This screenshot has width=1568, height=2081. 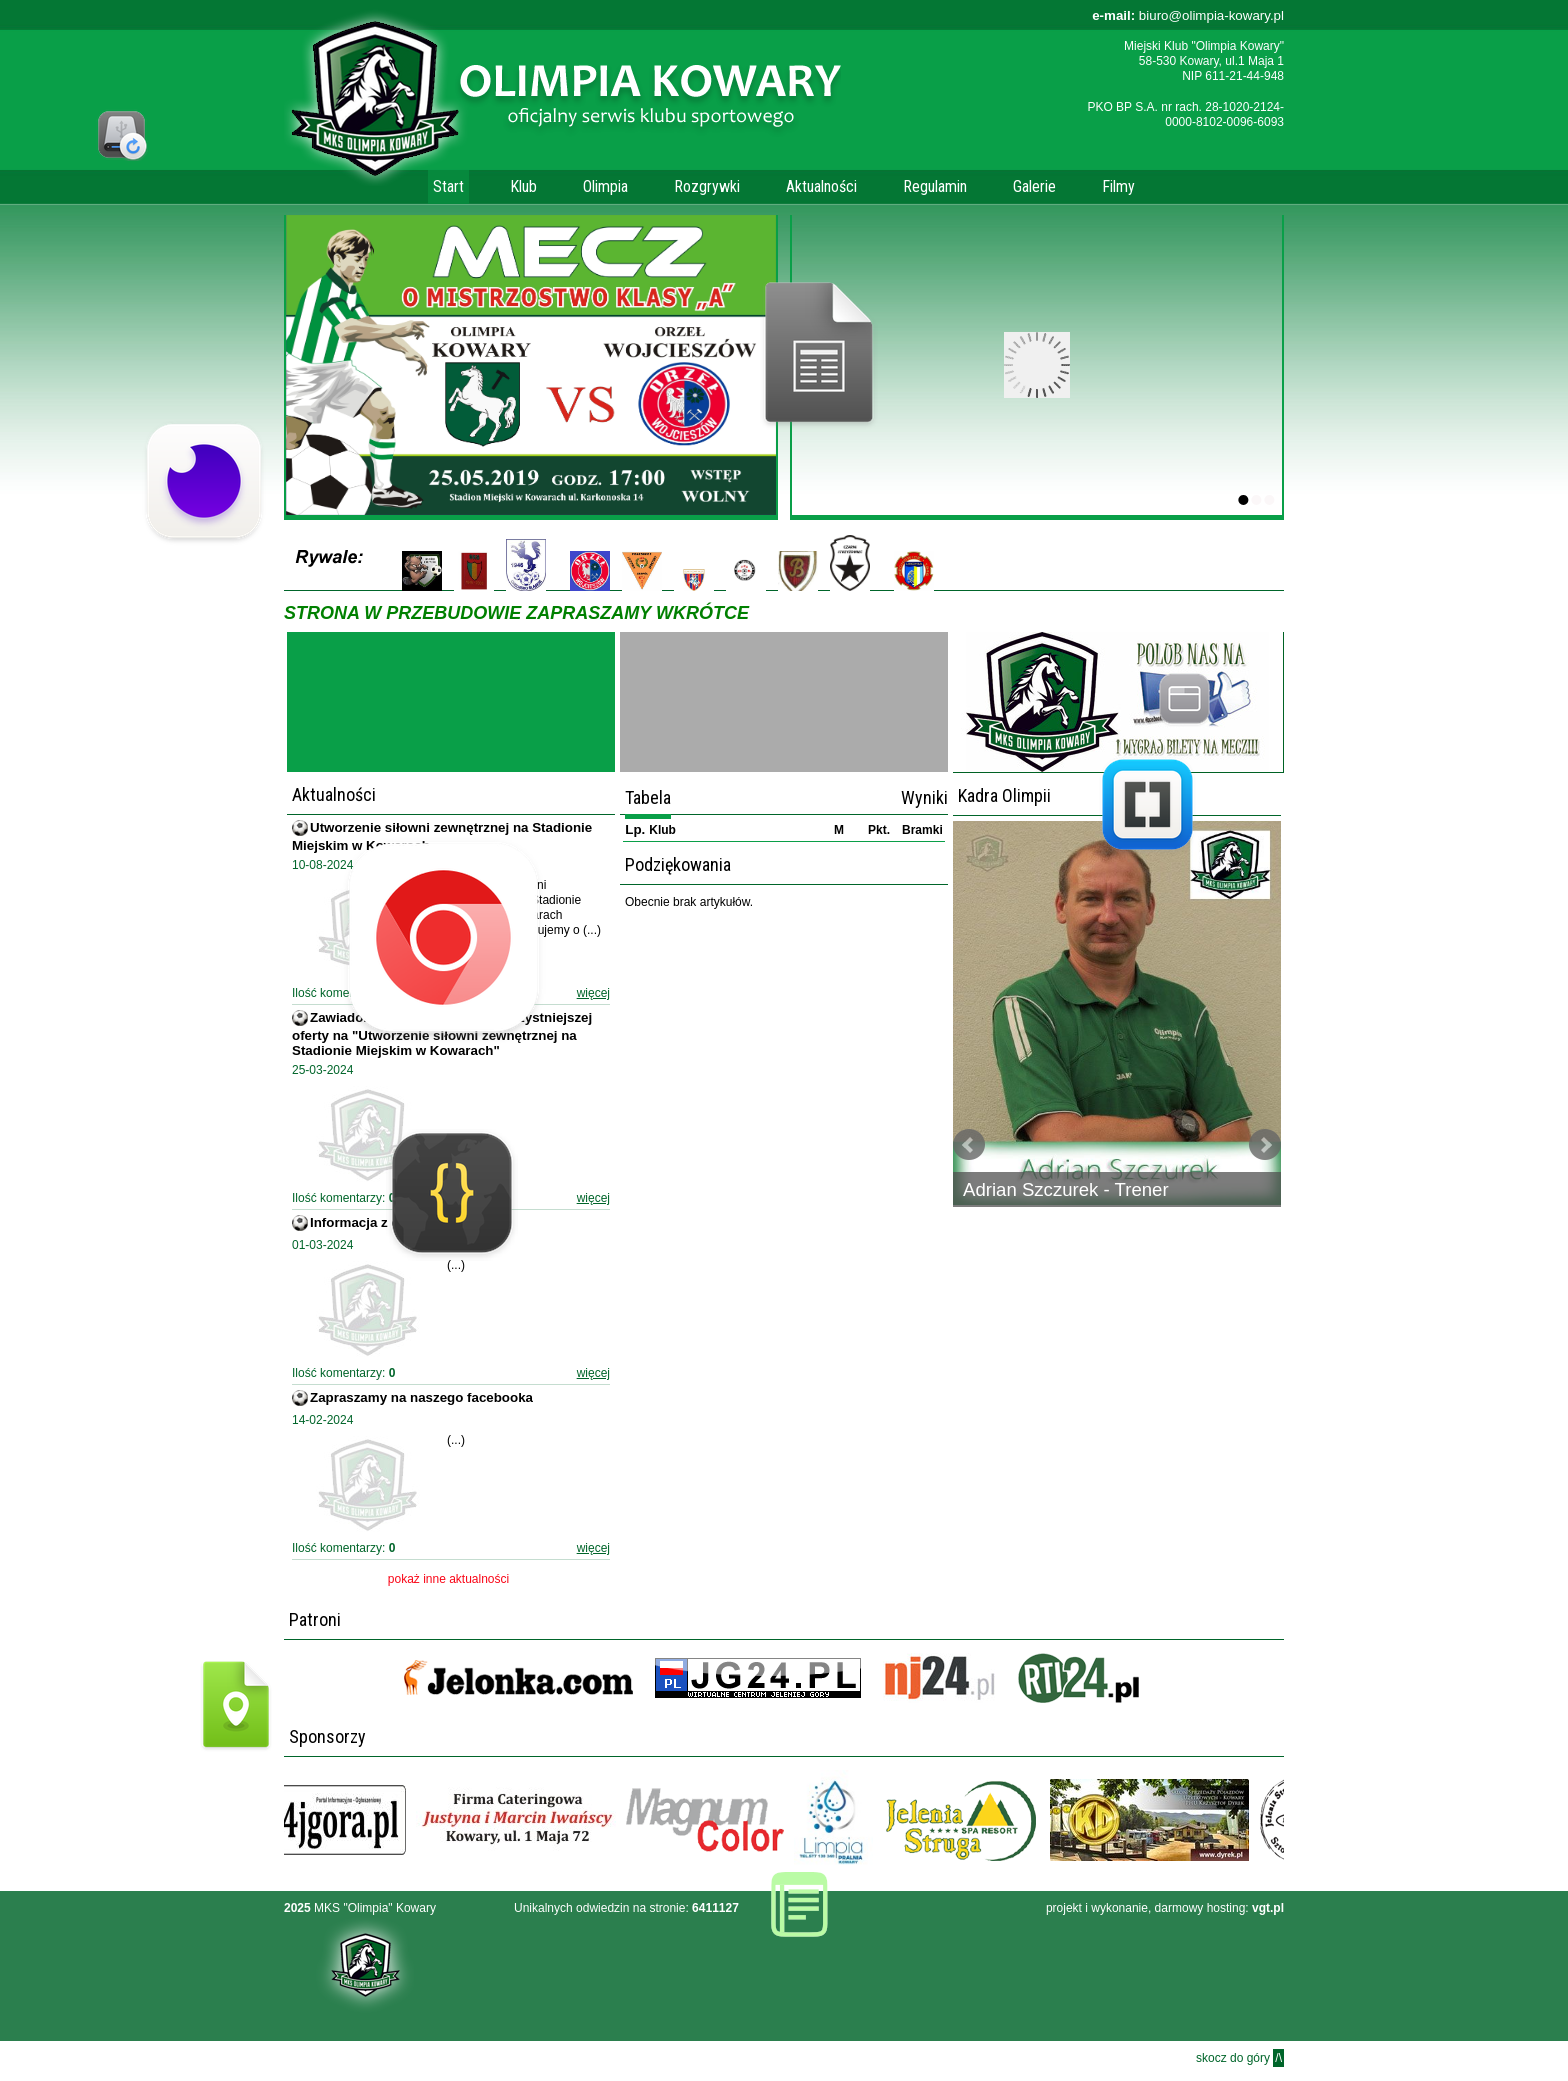 I want to click on open ungoogled chromium browser, so click(x=443, y=937).